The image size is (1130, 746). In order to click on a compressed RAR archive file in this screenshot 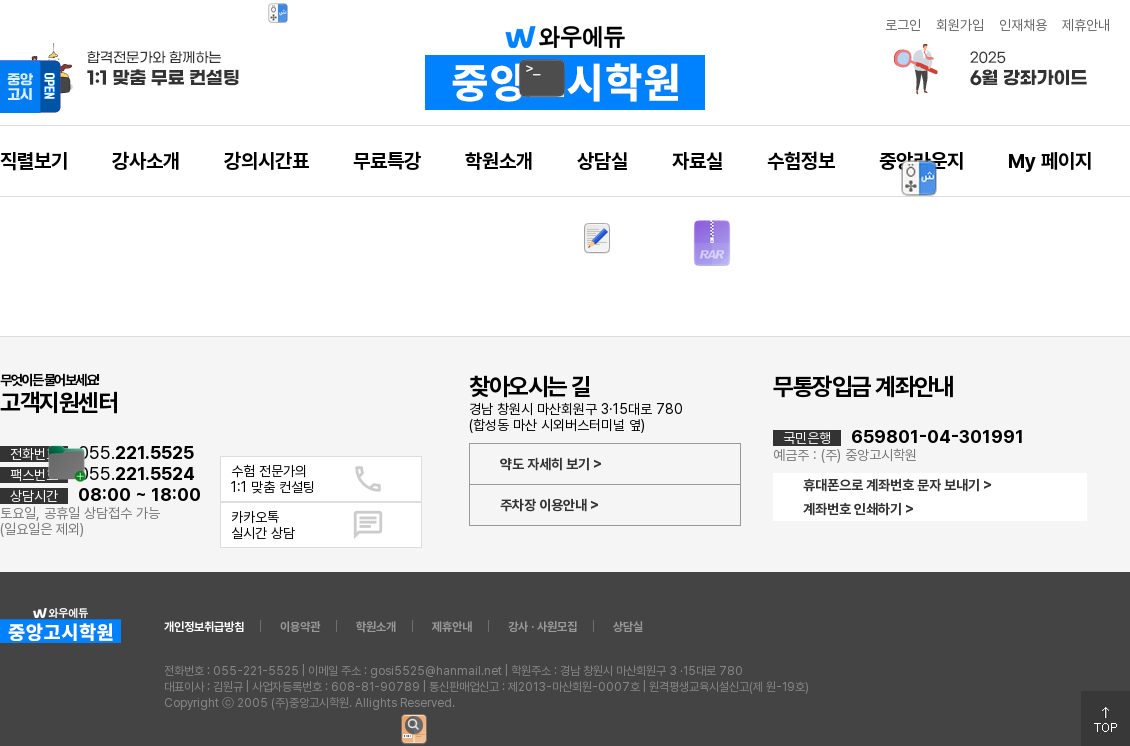, I will do `click(712, 243)`.